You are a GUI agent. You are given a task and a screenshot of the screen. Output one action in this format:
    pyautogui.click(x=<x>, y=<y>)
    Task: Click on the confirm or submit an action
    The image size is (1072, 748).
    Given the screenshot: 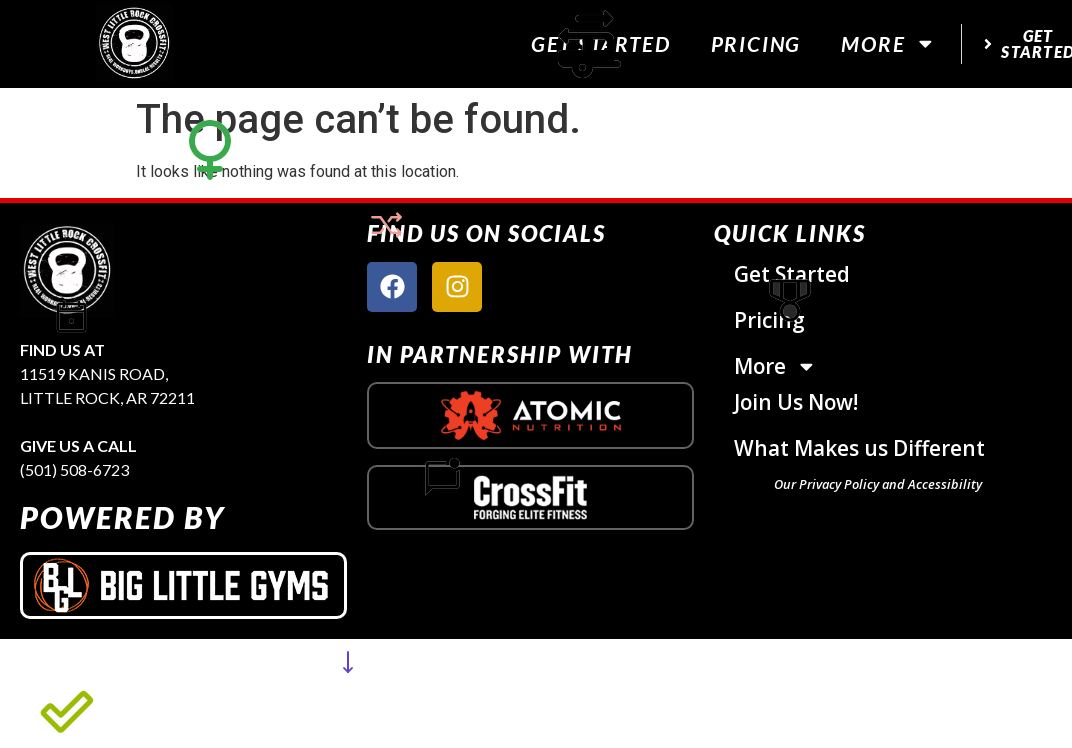 What is the action you would take?
    pyautogui.click(x=66, y=711)
    